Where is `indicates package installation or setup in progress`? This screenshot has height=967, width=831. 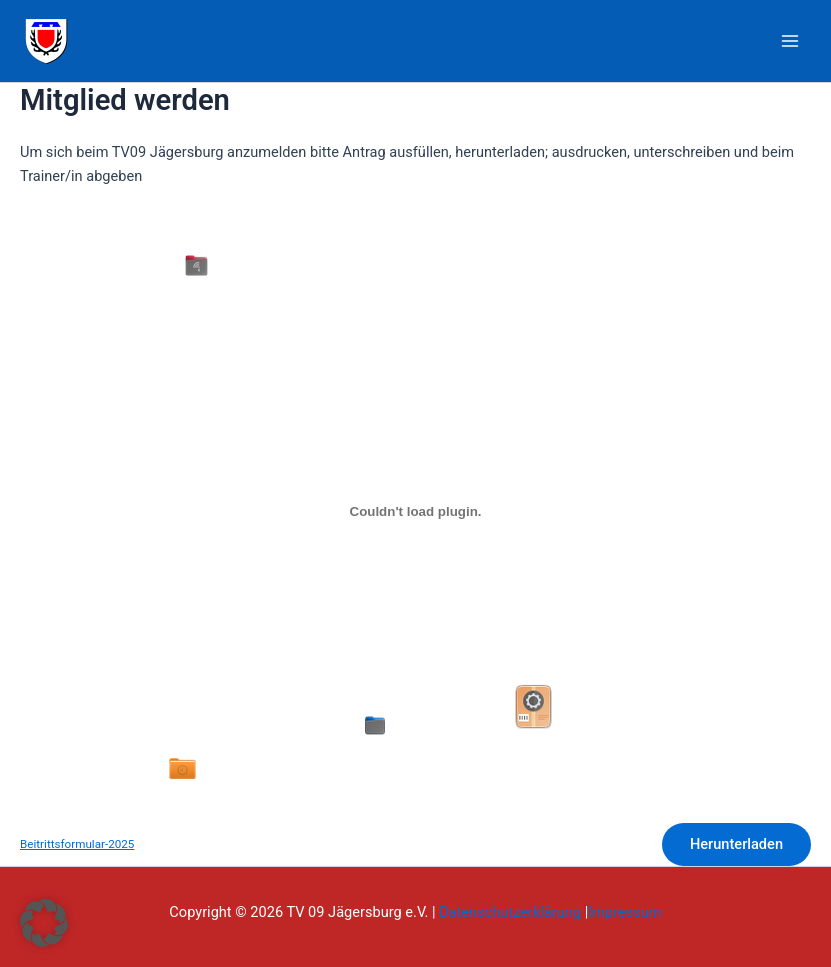
indicates package installation or setup in progress is located at coordinates (533, 706).